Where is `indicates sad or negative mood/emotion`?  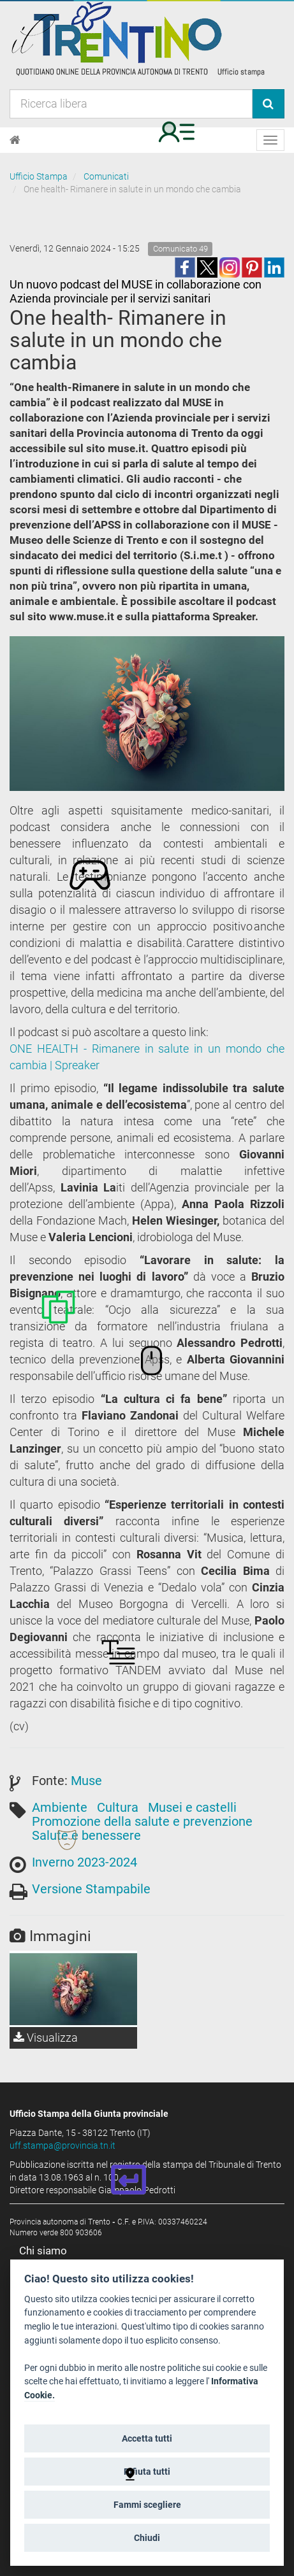 indicates sad or negative mood/emotion is located at coordinates (67, 1839).